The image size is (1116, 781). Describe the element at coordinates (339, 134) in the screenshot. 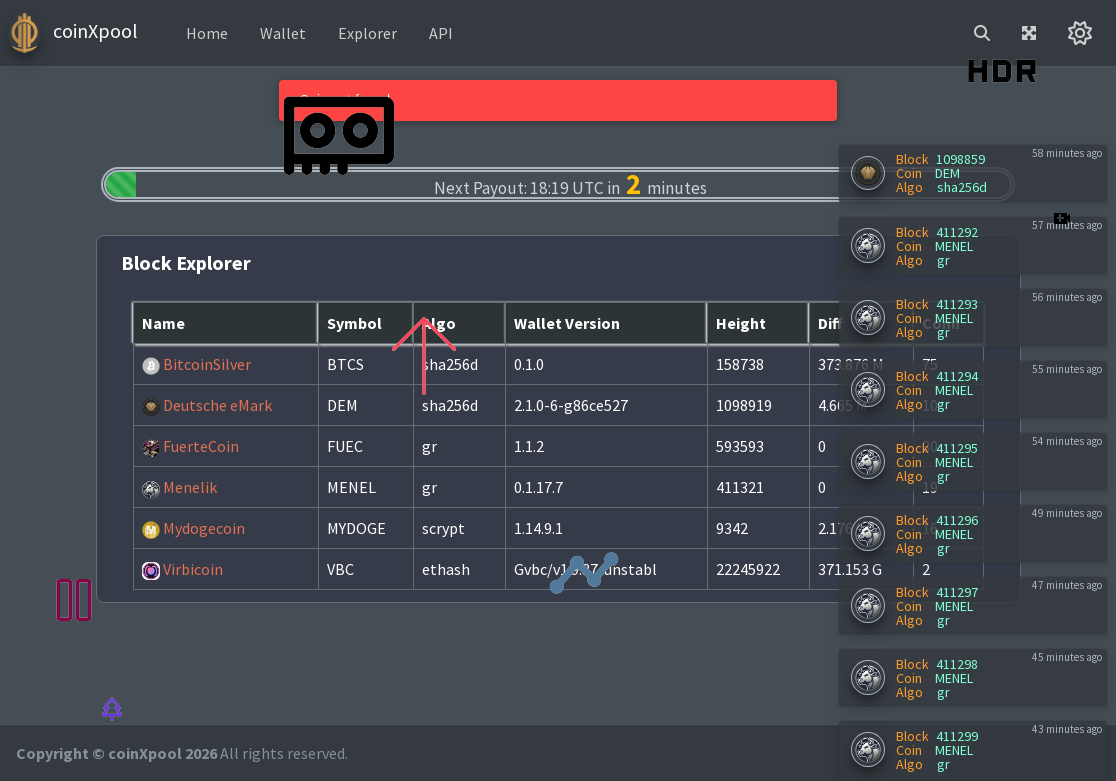

I see `view graphics card information` at that location.